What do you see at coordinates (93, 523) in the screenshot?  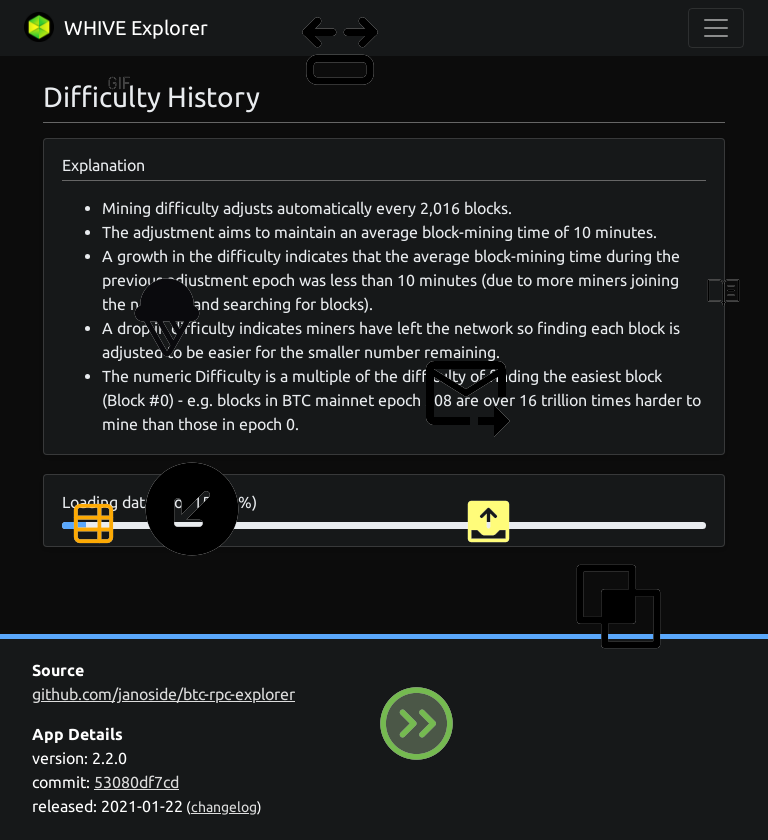 I see `access table settings or configuration options` at bounding box center [93, 523].